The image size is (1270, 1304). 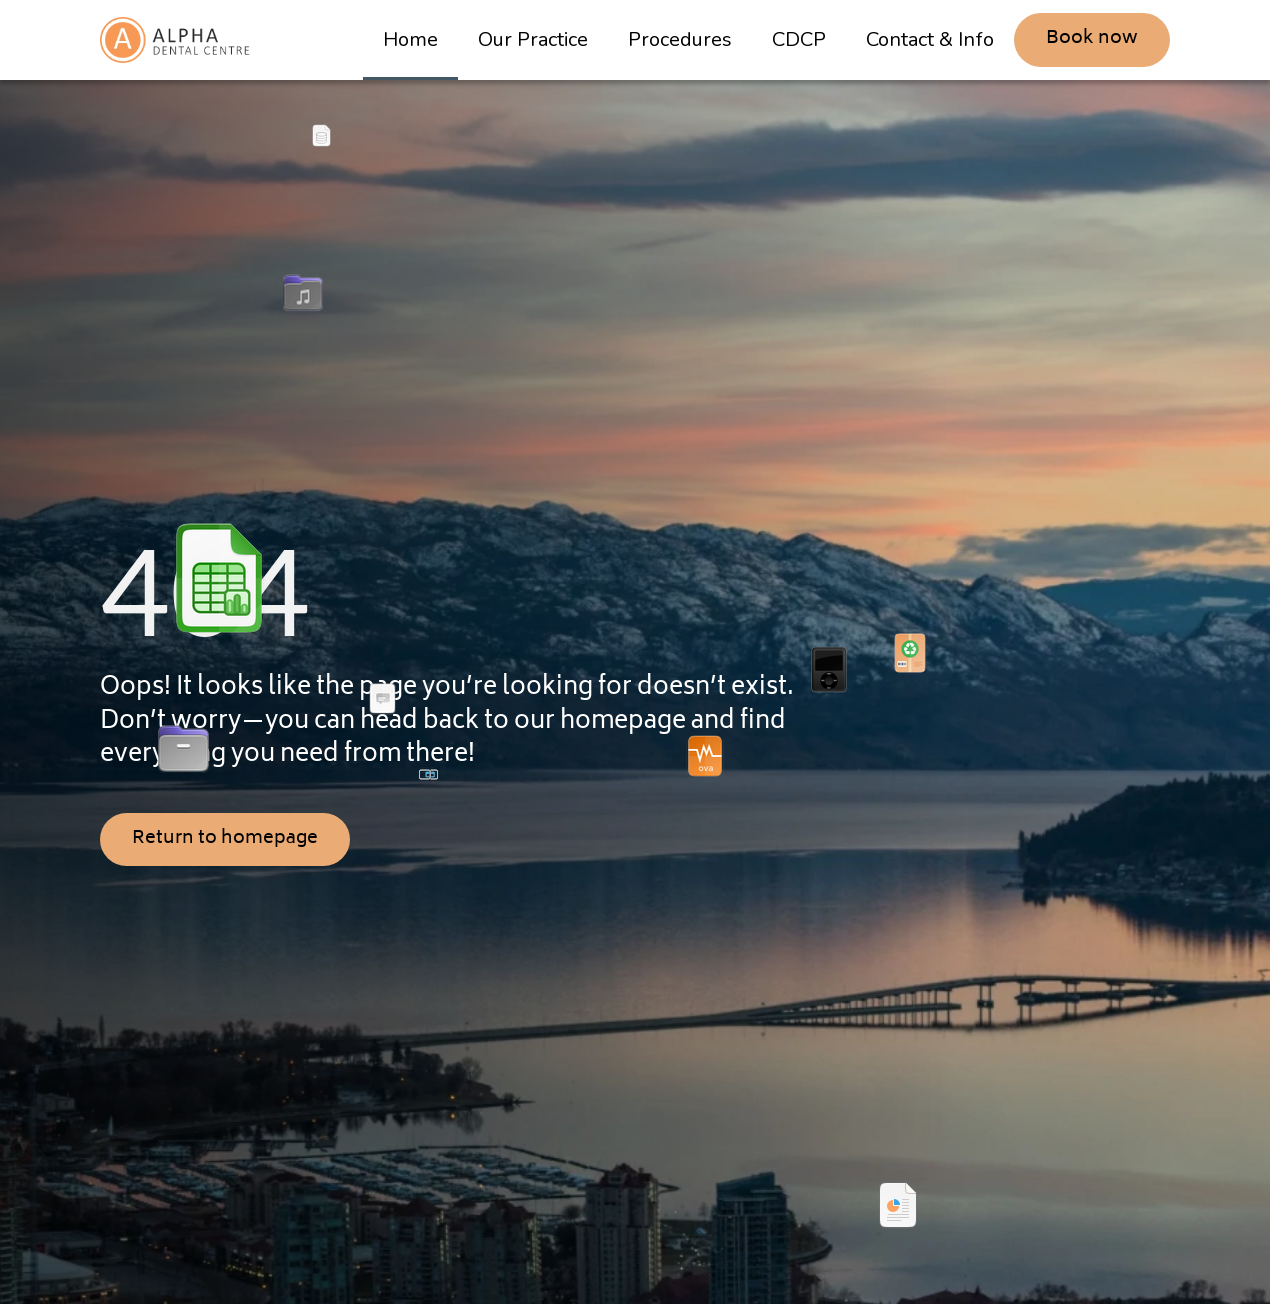 I want to click on side-by-side window layout with focus on right screen, so click(x=428, y=774).